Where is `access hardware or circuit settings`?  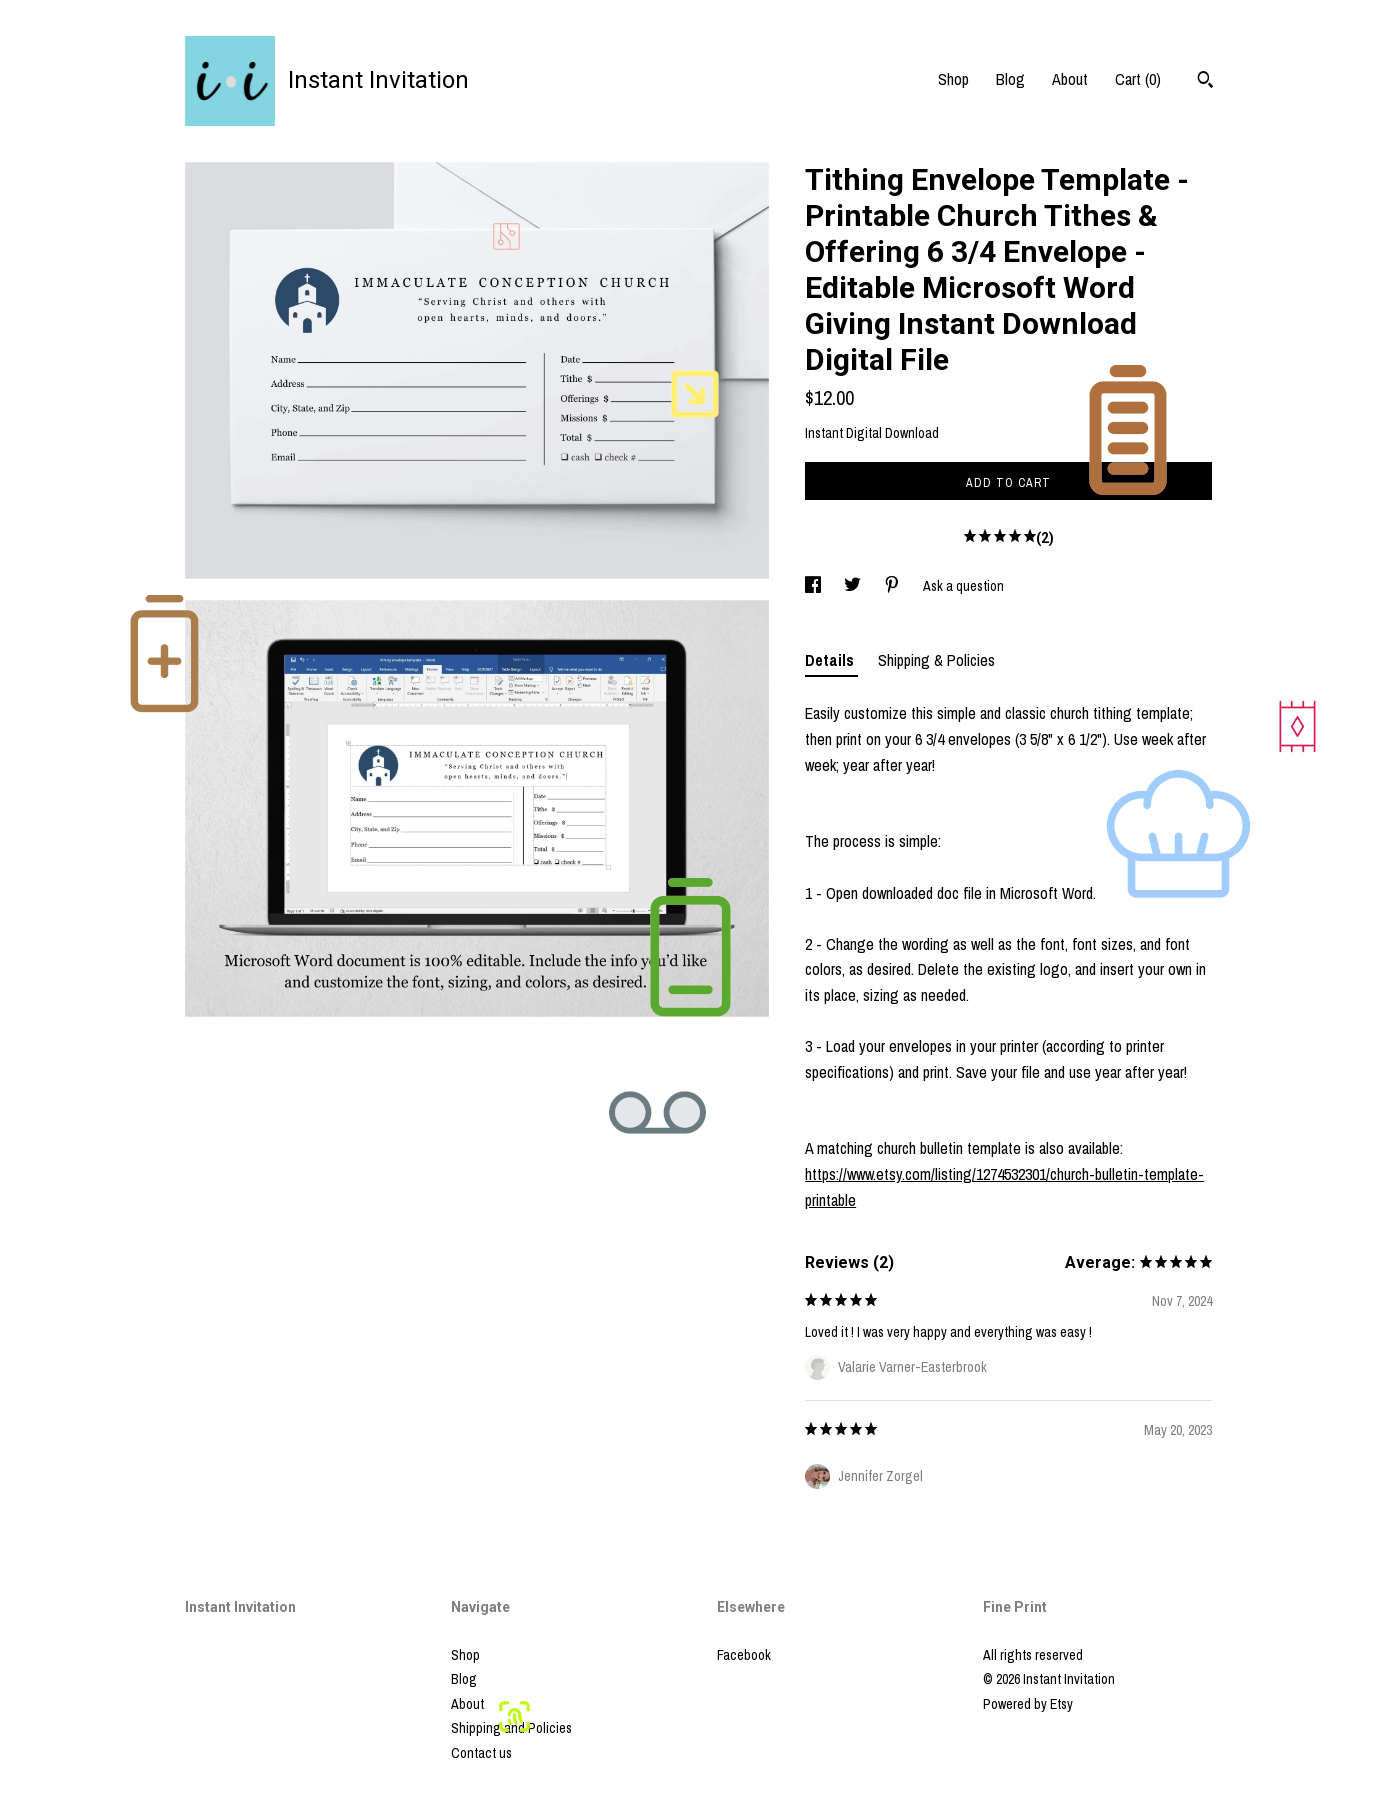
access hardware or circuit settings is located at coordinates (506, 236).